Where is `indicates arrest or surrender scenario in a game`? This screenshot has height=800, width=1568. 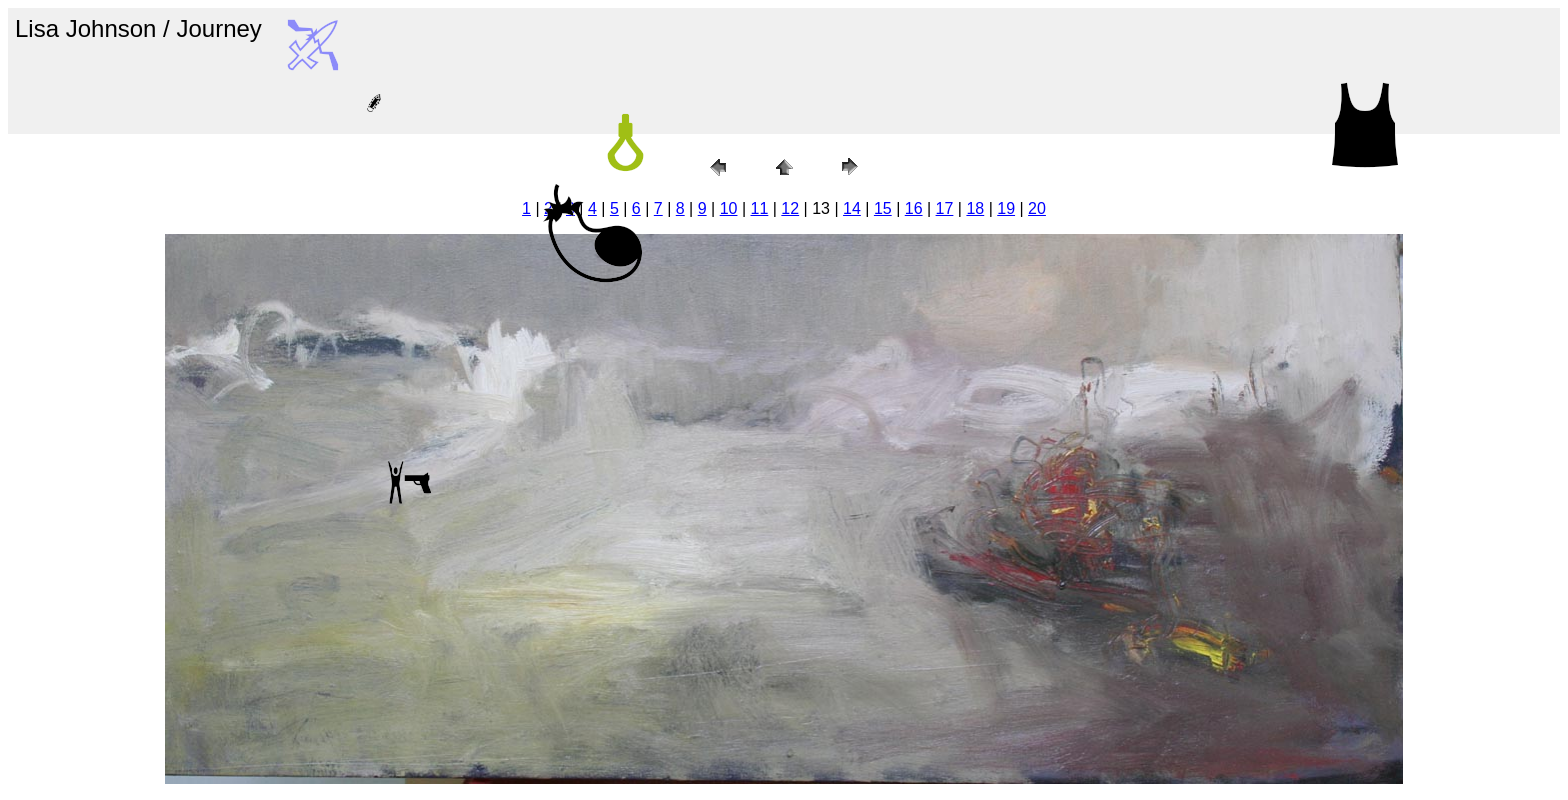 indicates arrest or surrender scenario in a game is located at coordinates (409, 482).